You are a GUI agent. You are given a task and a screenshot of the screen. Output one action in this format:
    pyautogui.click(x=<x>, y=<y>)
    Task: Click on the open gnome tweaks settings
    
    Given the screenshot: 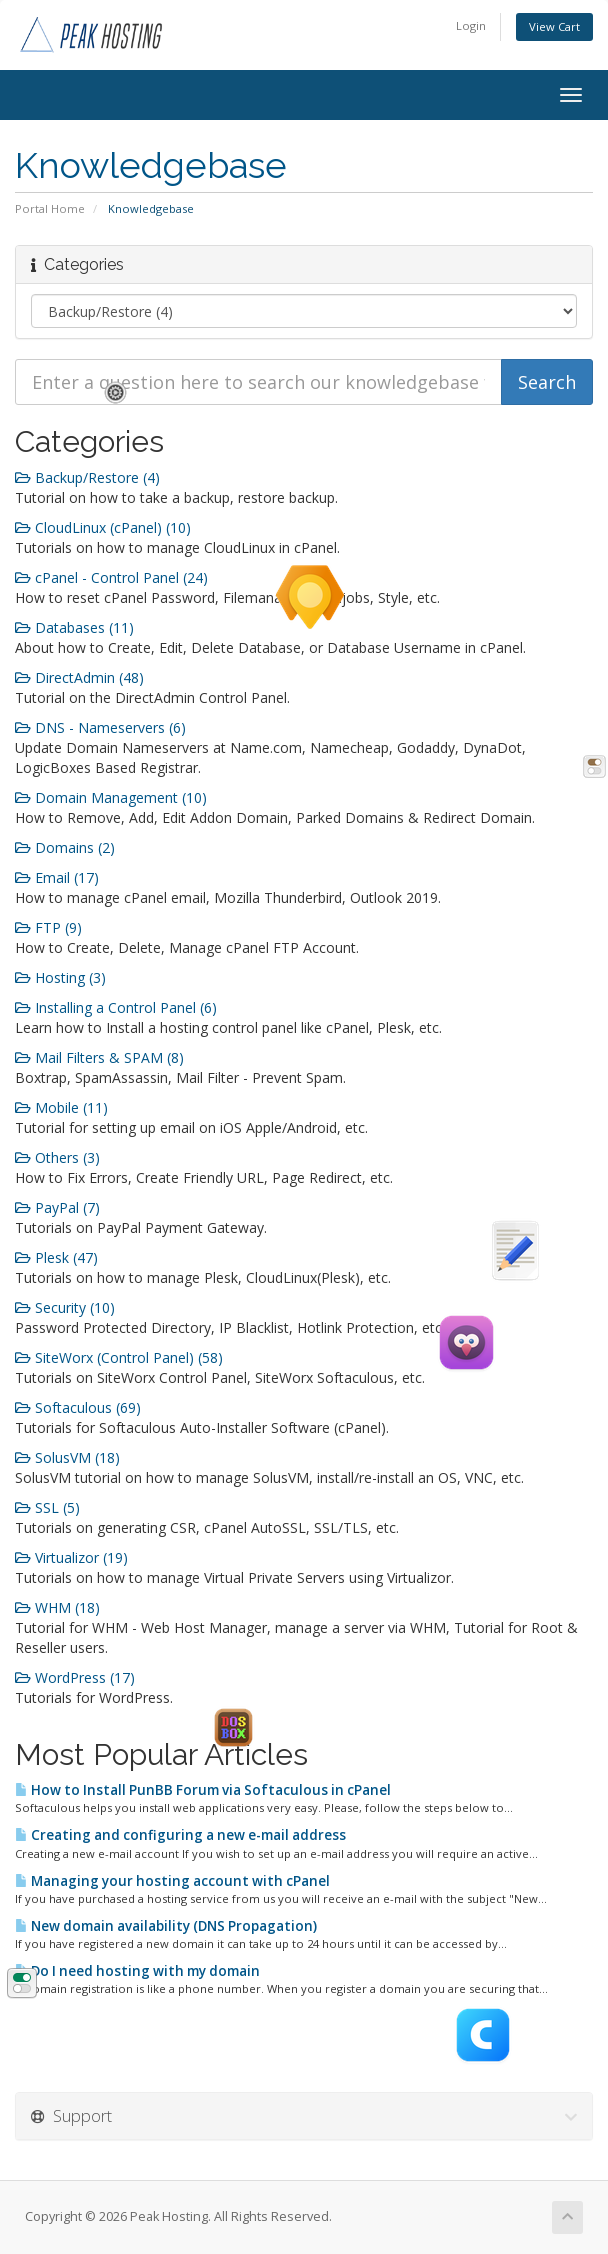 What is the action you would take?
    pyautogui.click(x=22, y=1983)
    